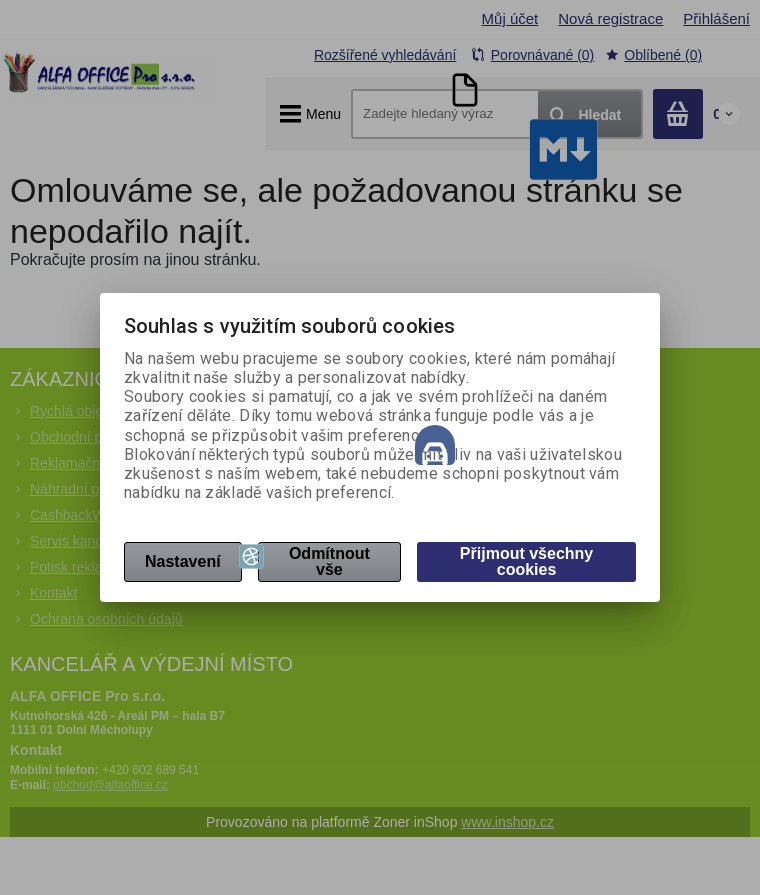 The image size is (760, 895). What do you see at coordinates (251, 556) in the screenshot?
I see `link to dribbble profile` at bounding box center [251, 556].